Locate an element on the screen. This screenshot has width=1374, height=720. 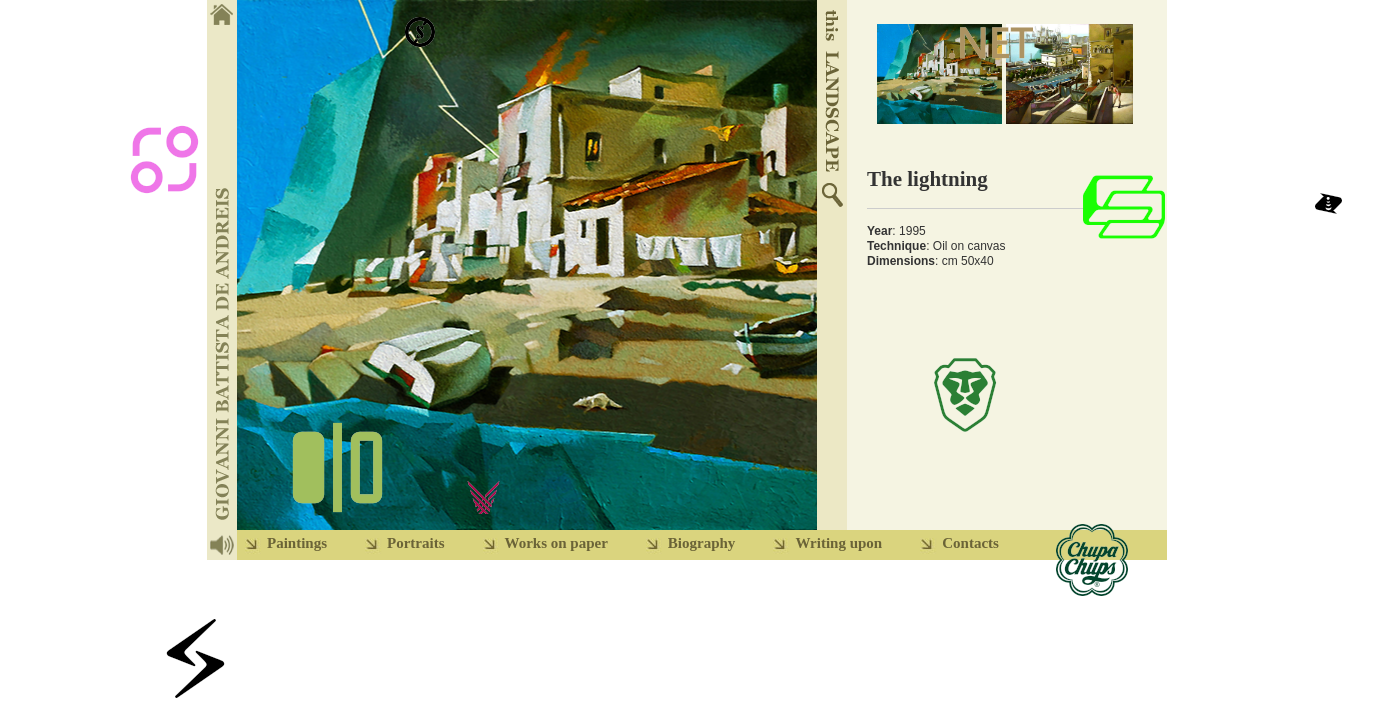
chupa chups brand logo is located at coordinates (1092, 560).